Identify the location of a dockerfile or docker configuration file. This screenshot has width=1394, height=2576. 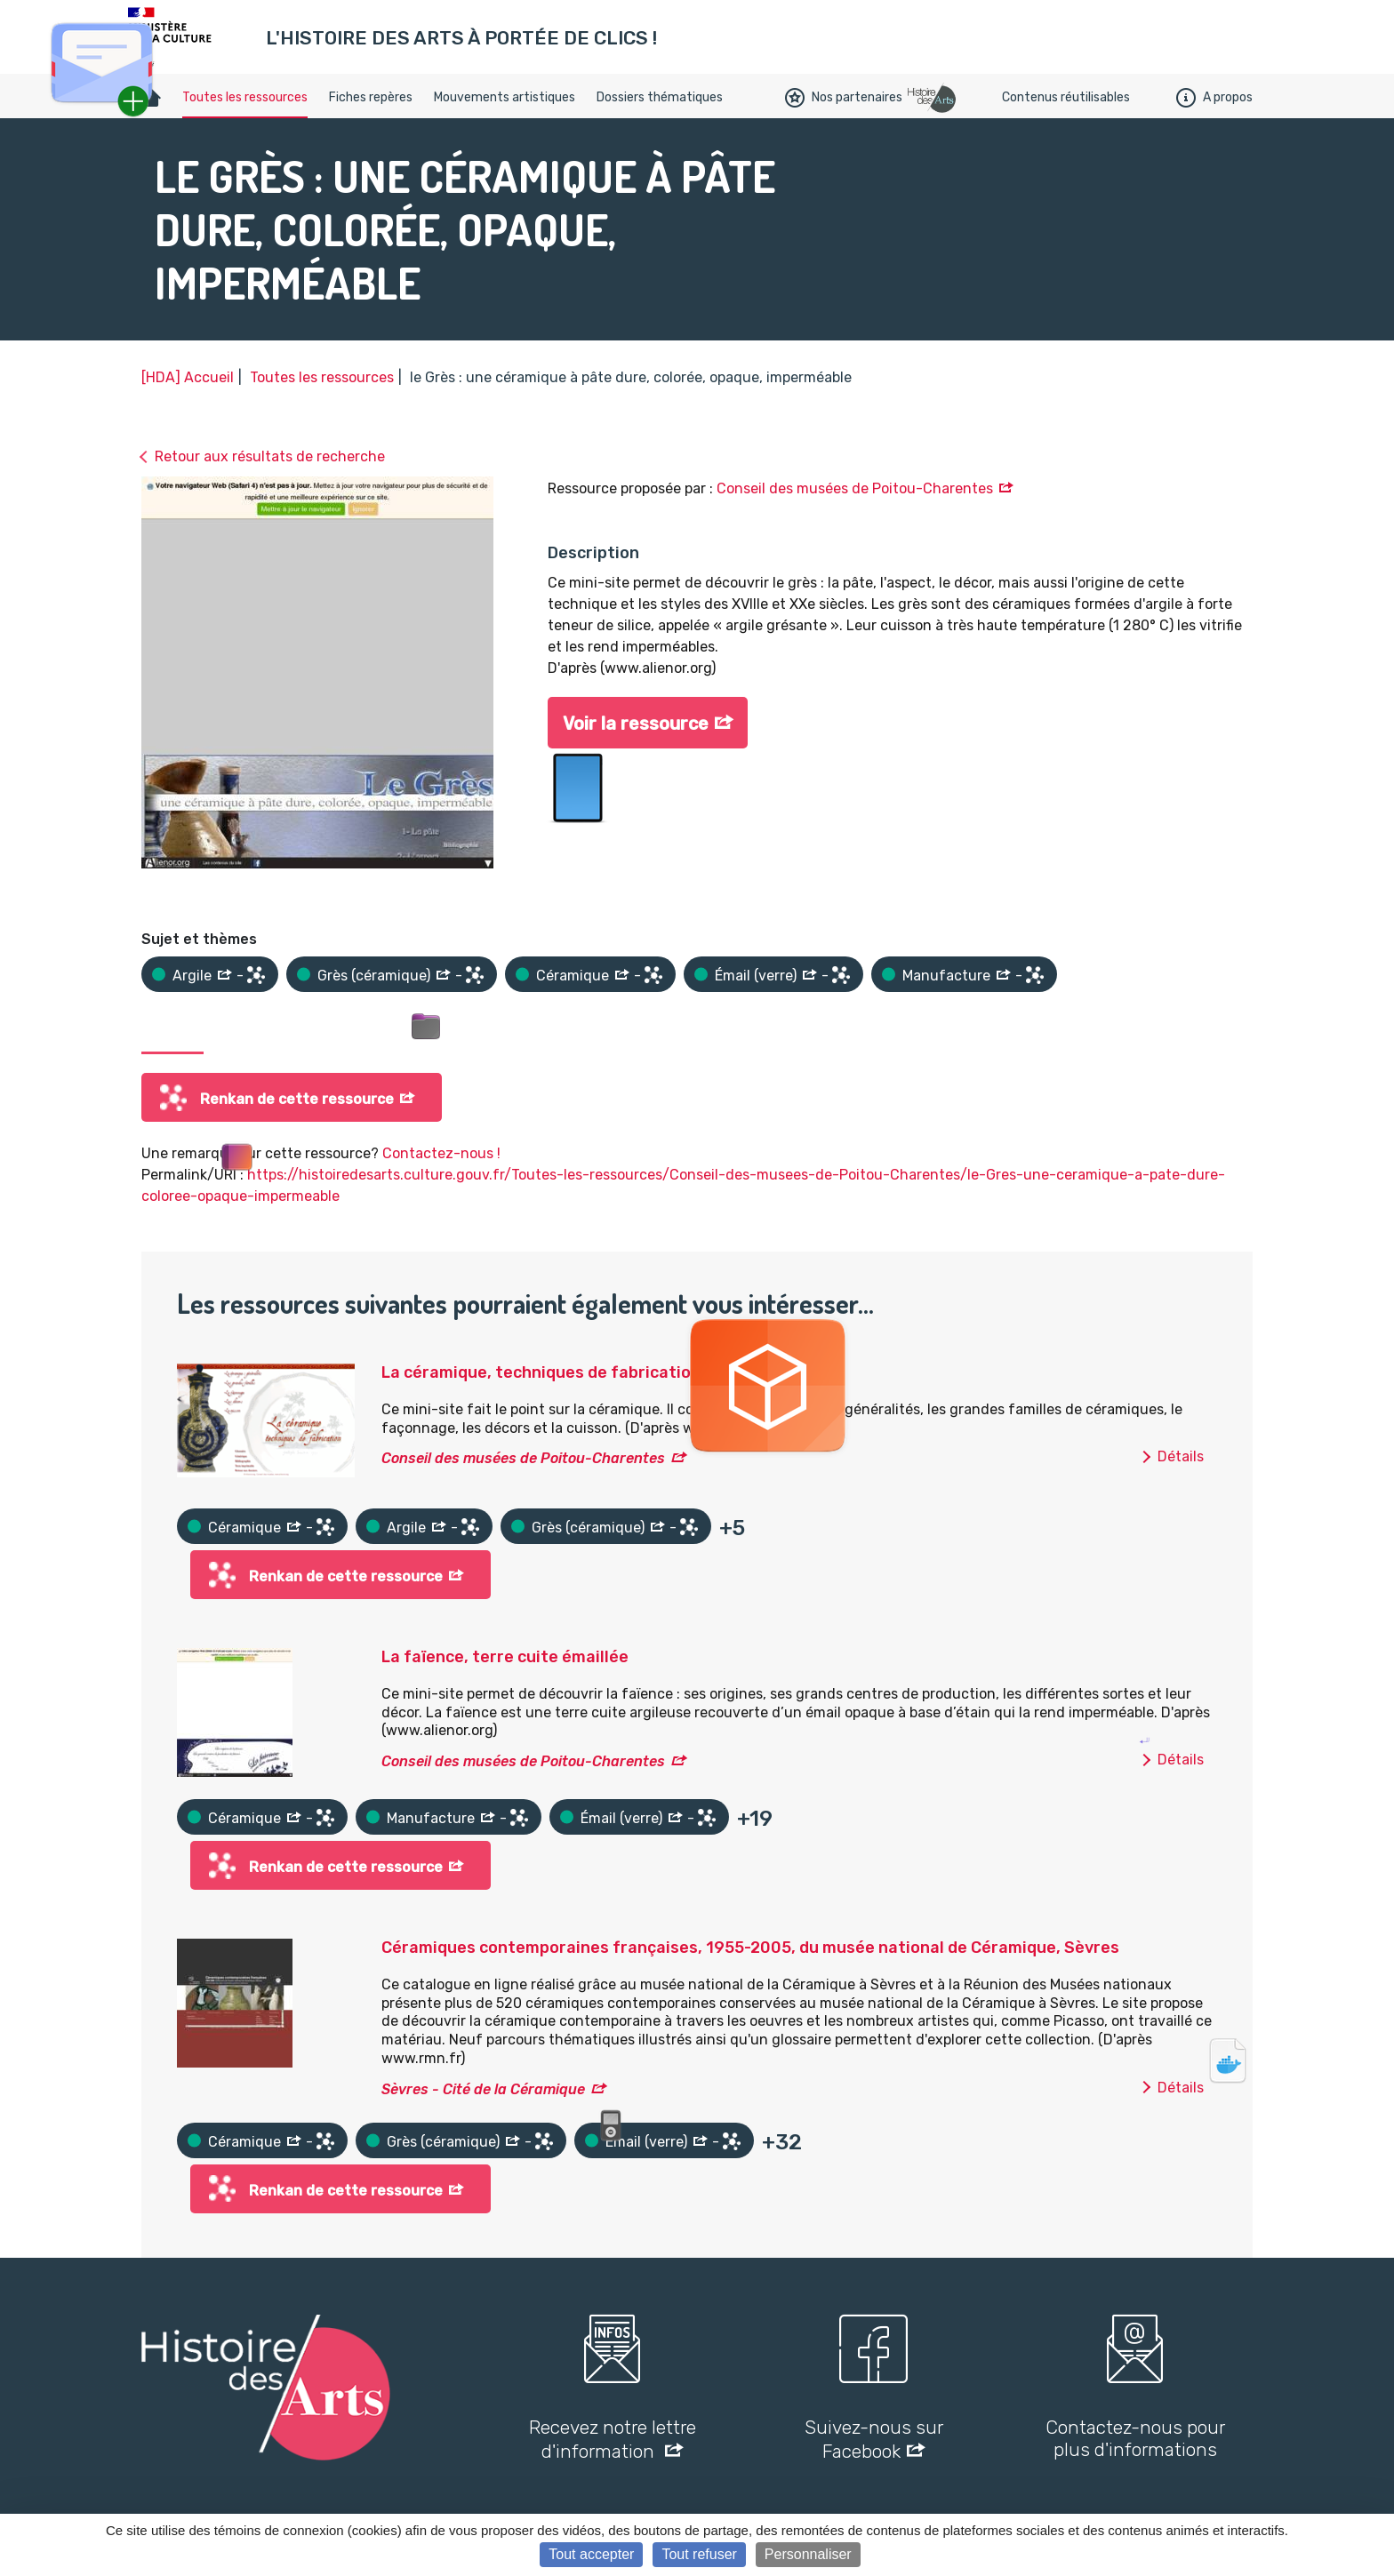
(1228, 2060).